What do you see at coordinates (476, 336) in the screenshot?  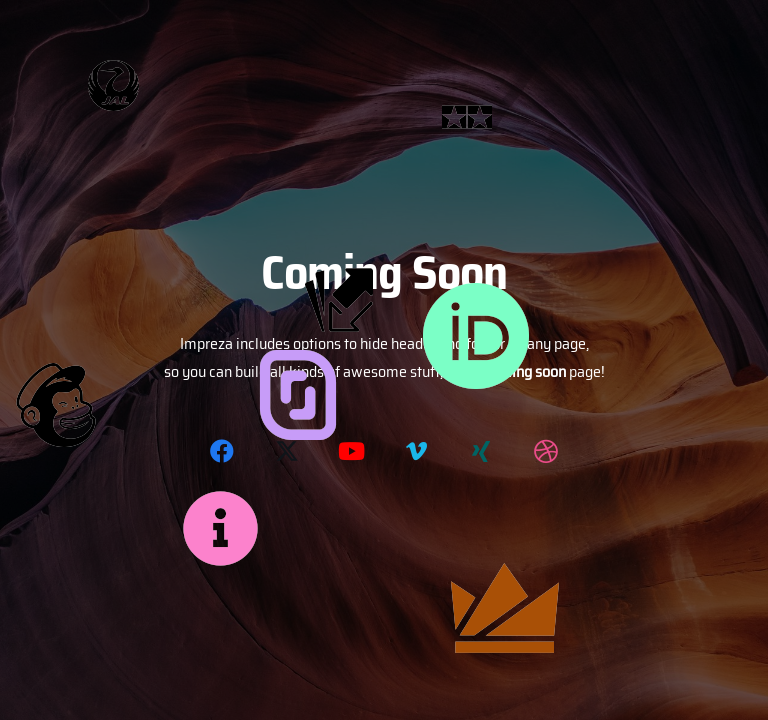 I see `link to your ORCID researcher profile` at bounding box center [476, 336].